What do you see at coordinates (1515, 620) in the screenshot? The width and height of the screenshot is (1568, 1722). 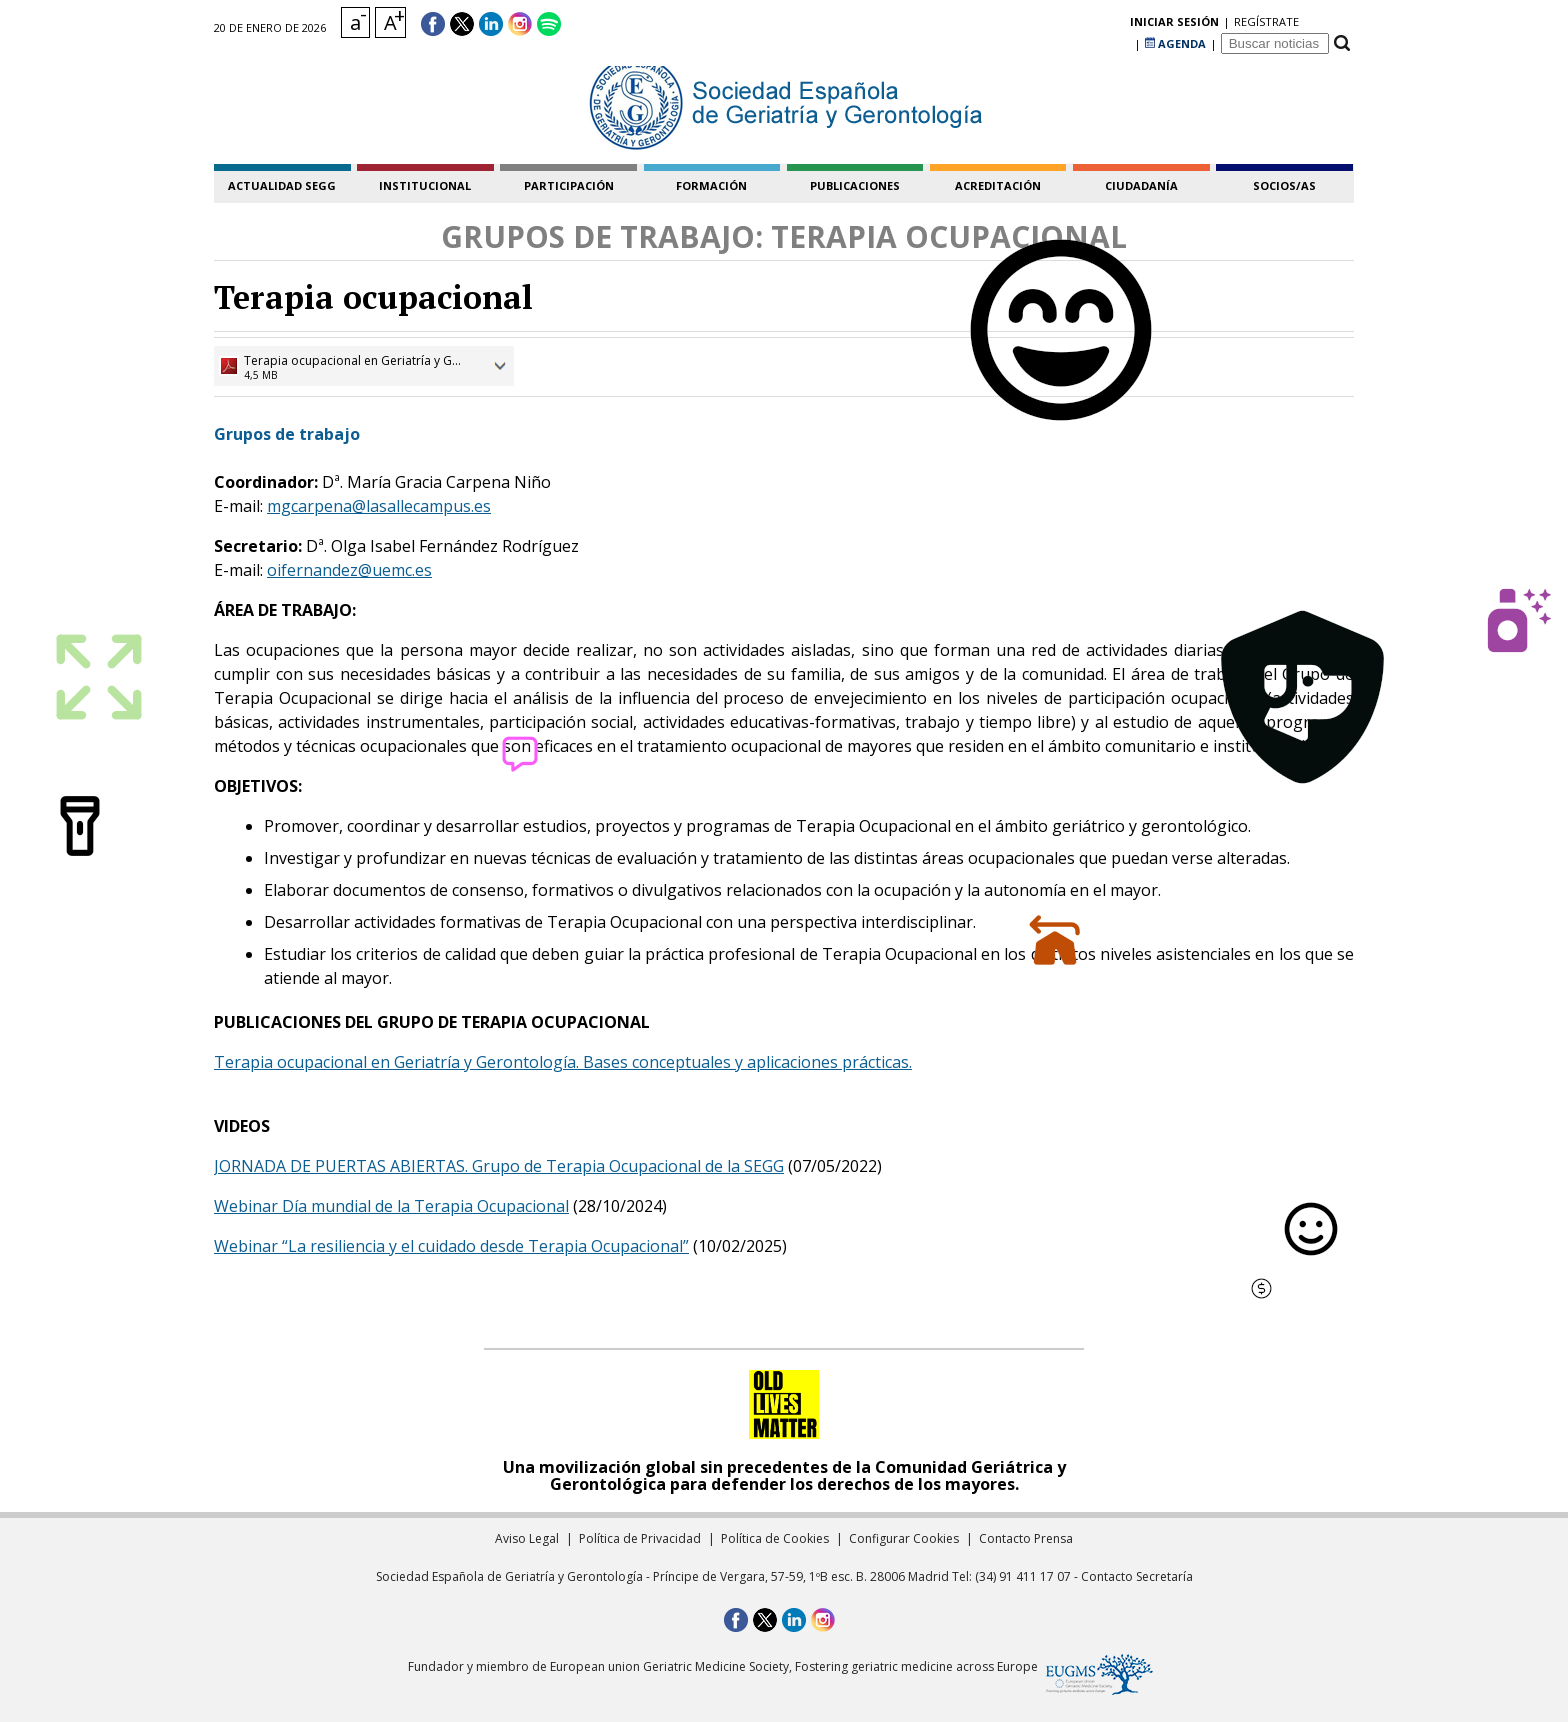 I see `apply effects or filters to content` at bounding box center [1515, 620].